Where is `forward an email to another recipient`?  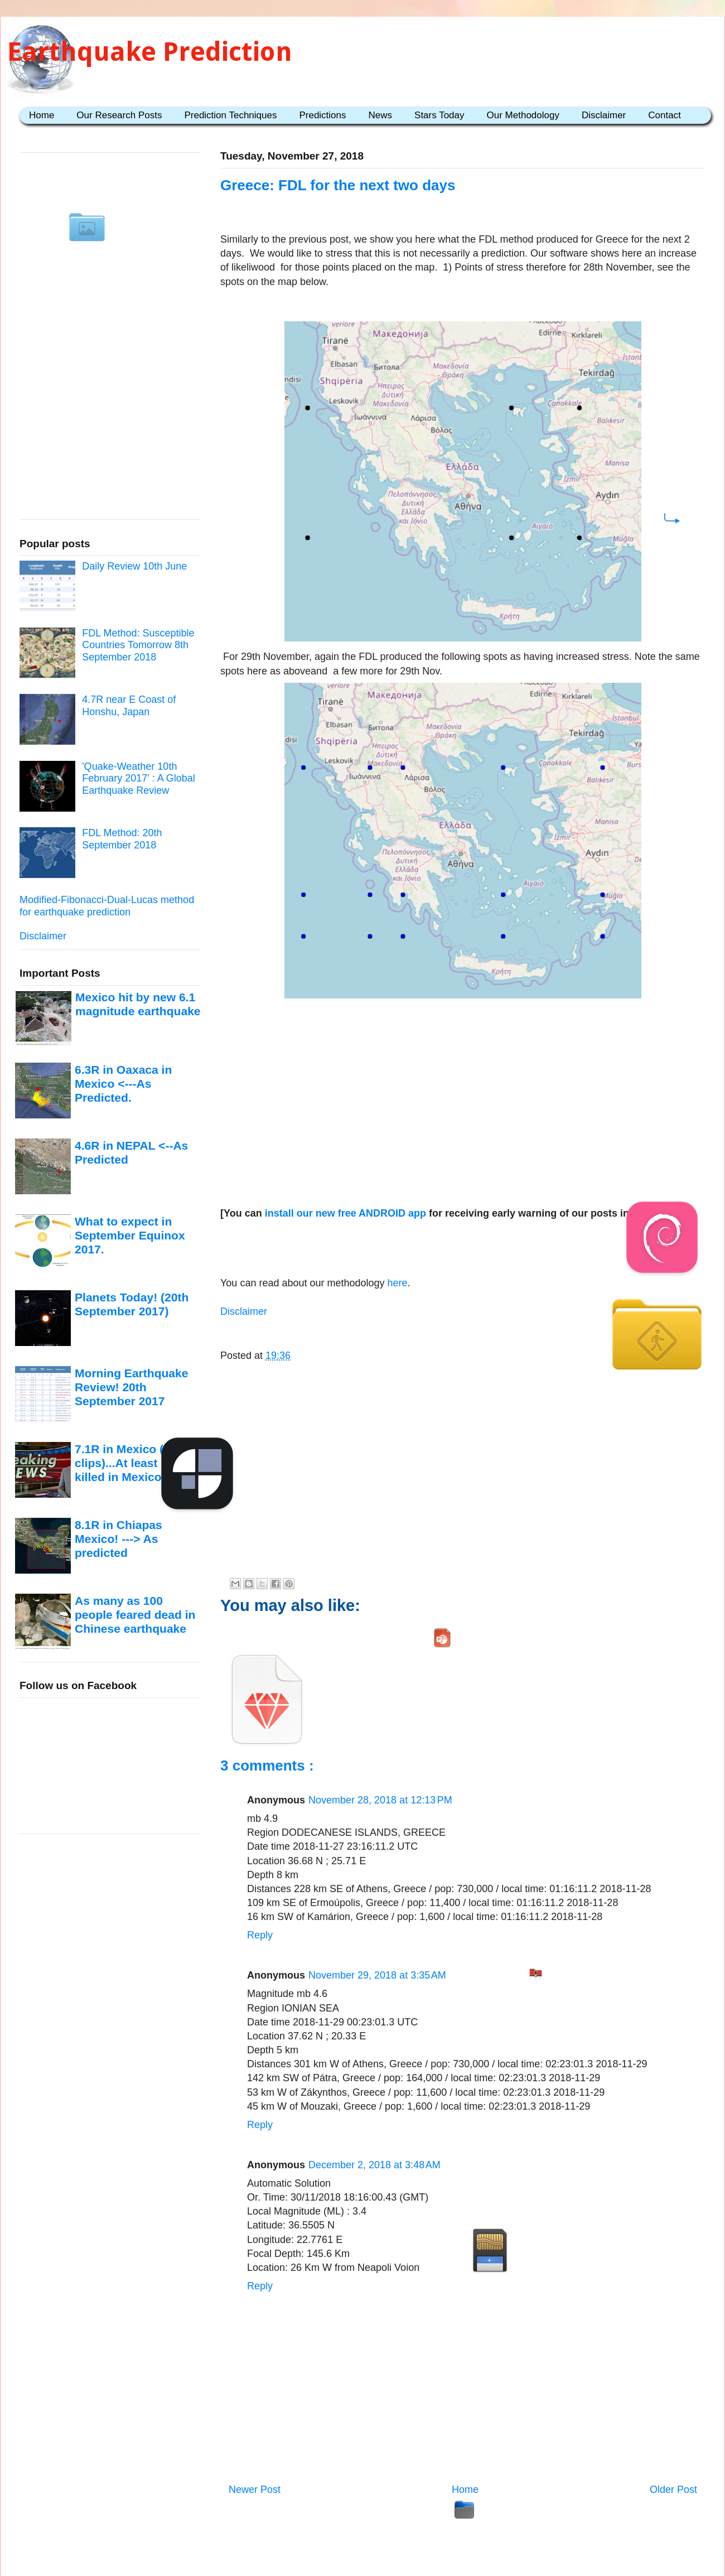
forward an email to another recipient is located at coordinates (672, 517).